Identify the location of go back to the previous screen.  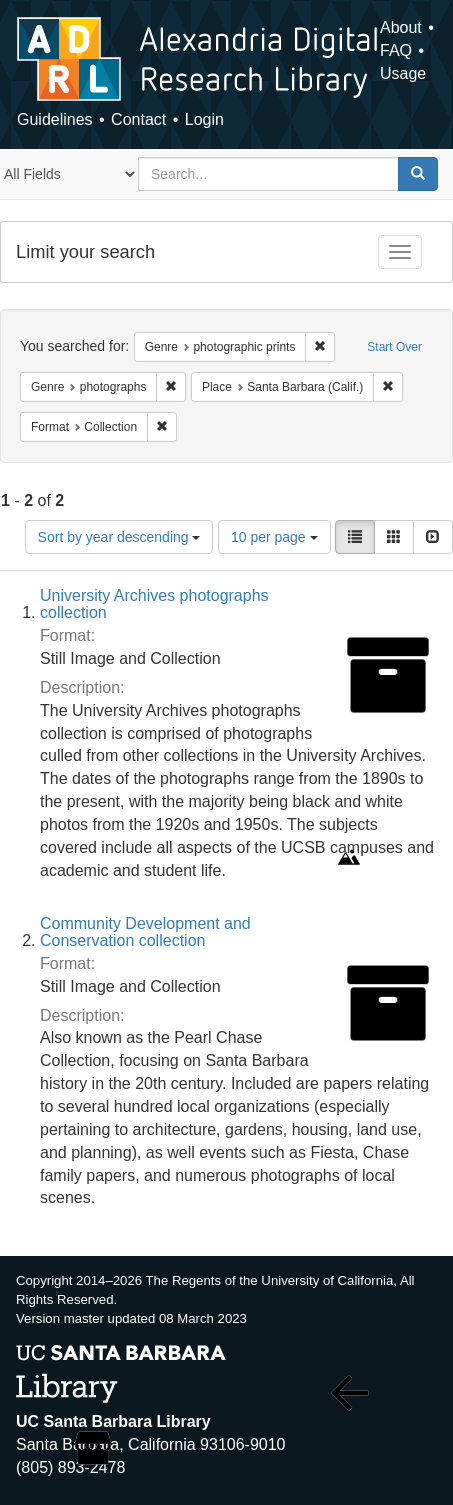
(350, 1393).